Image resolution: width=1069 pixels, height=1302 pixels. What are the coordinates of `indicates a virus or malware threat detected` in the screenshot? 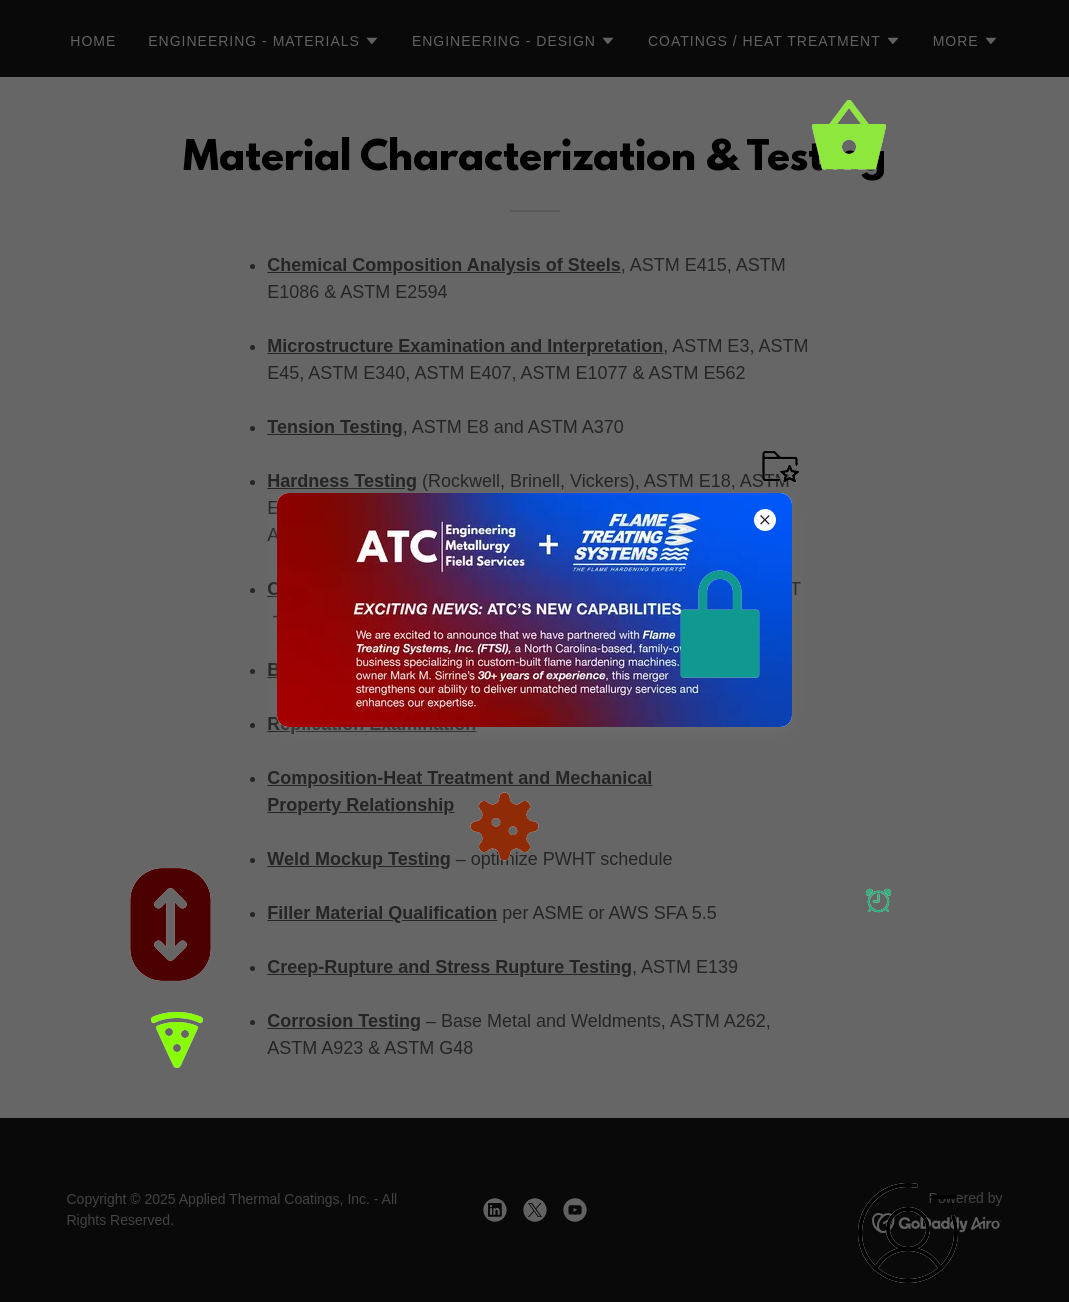 It's located at (504, 826).